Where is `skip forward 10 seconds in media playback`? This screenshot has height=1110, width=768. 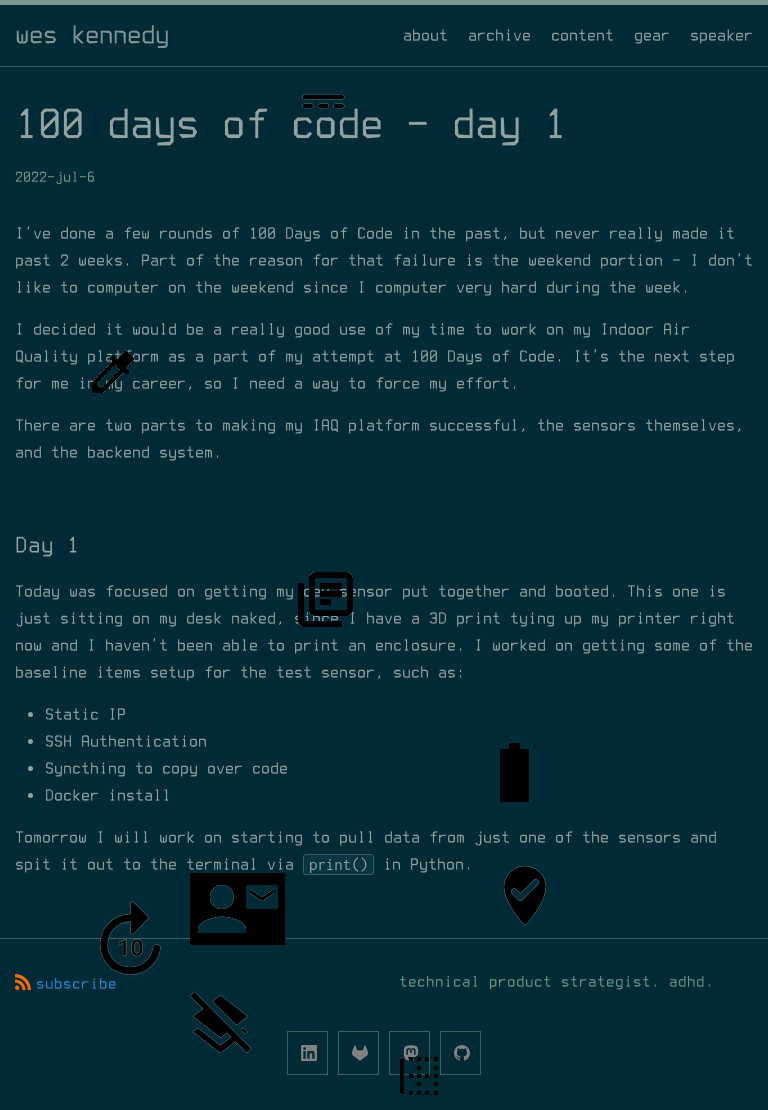 skip forward 10 seconds in media playback is located at coordinates (130, 940).